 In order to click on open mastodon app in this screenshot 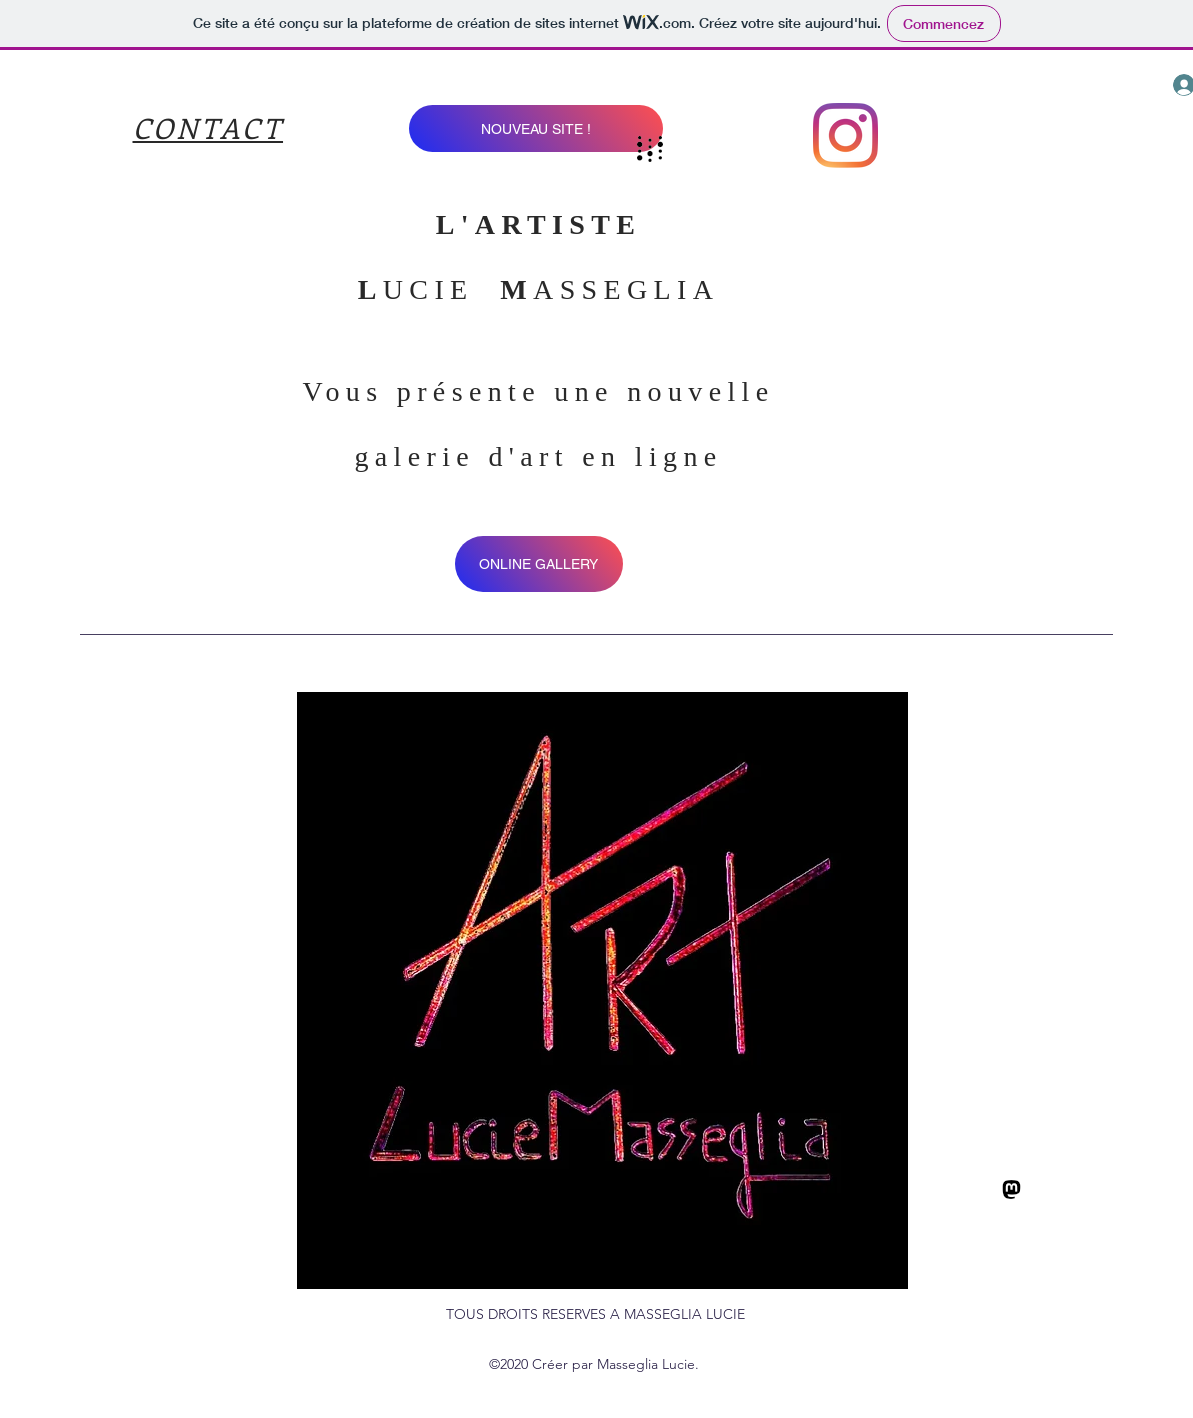, I will do `click(1011, 1189)`.